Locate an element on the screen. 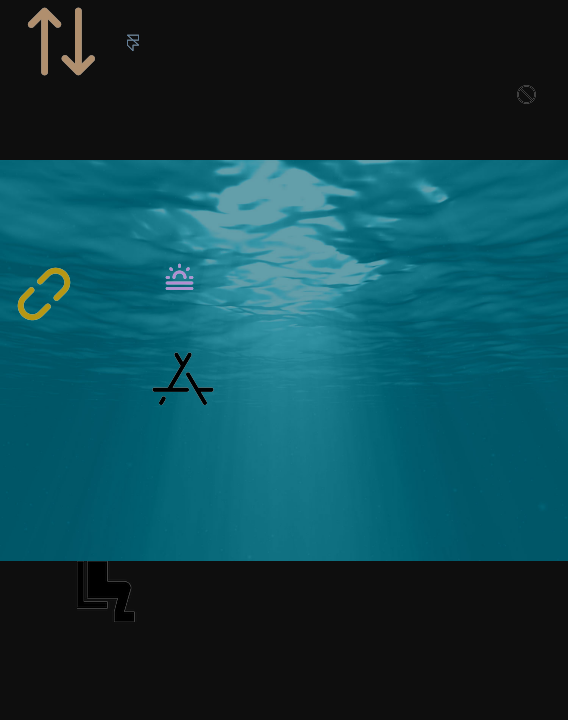  indicates reduced legroom seating option is located at coordinates (107, 591).